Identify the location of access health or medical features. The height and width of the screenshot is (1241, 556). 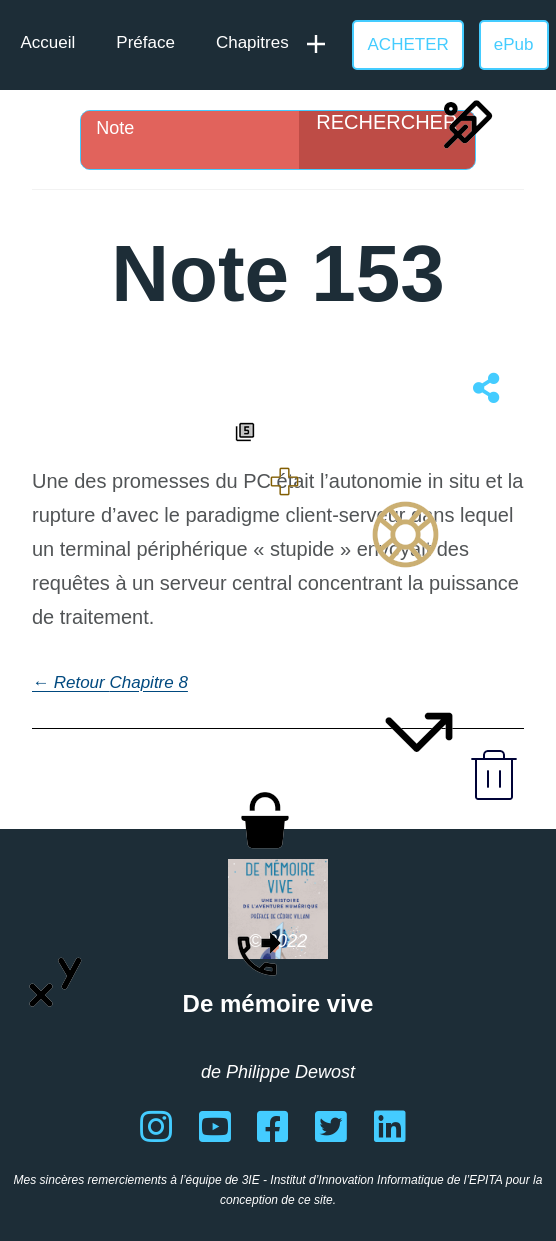
(284, 481).